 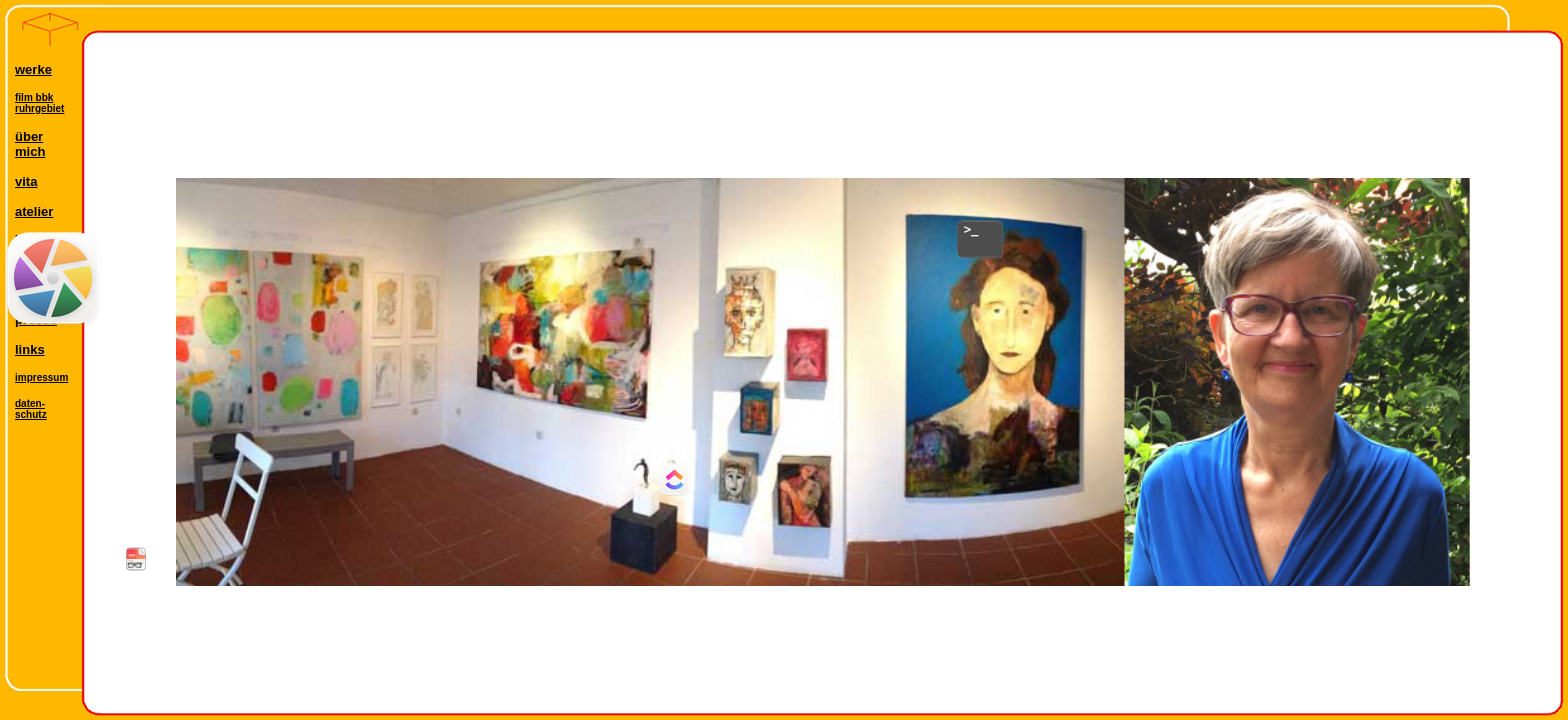 What do you see at coordinates (136, 559) in the screenshot?
I see `open the Papers document viewer app` at bounding box center [136, 559].